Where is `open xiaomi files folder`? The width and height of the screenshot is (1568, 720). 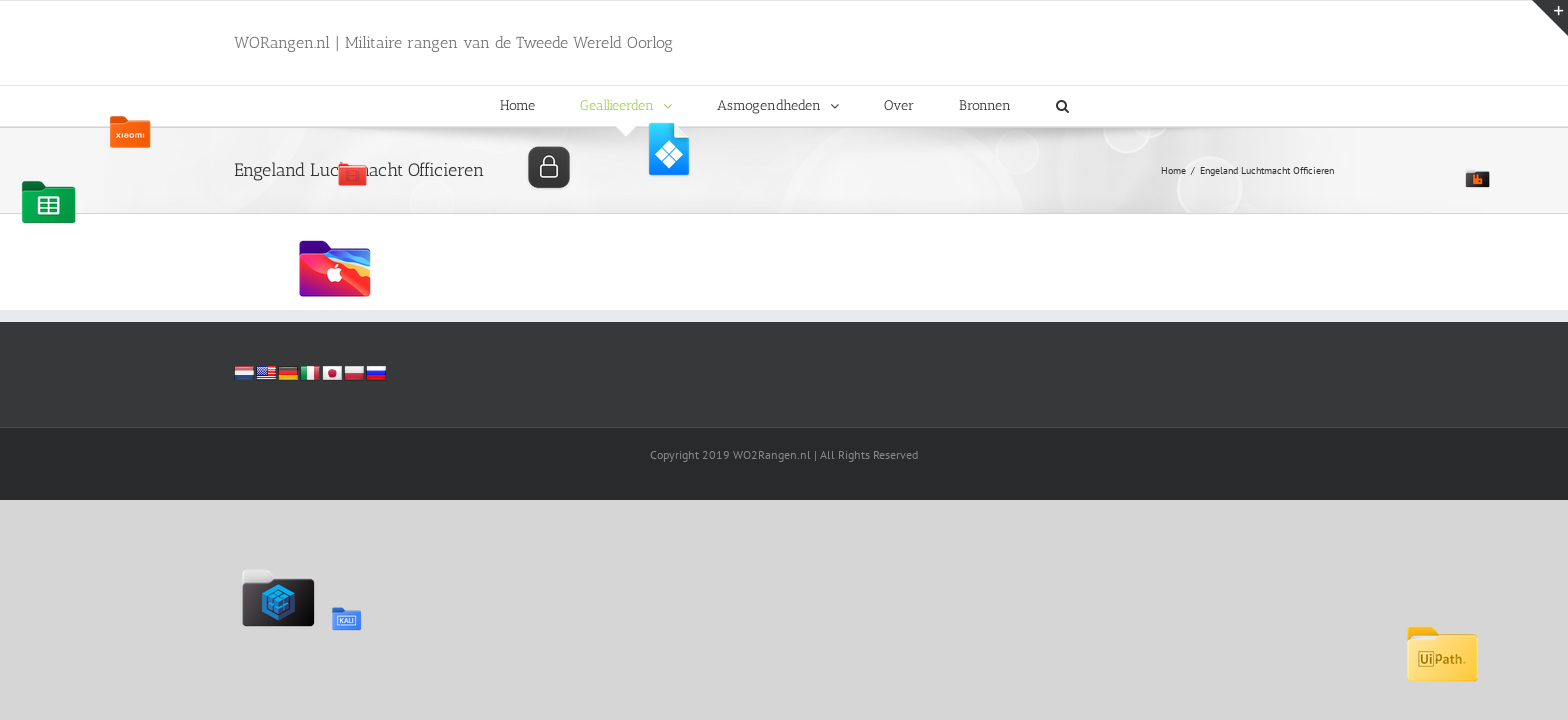 open xiaomi files folder is located at coordinates (130, 133).